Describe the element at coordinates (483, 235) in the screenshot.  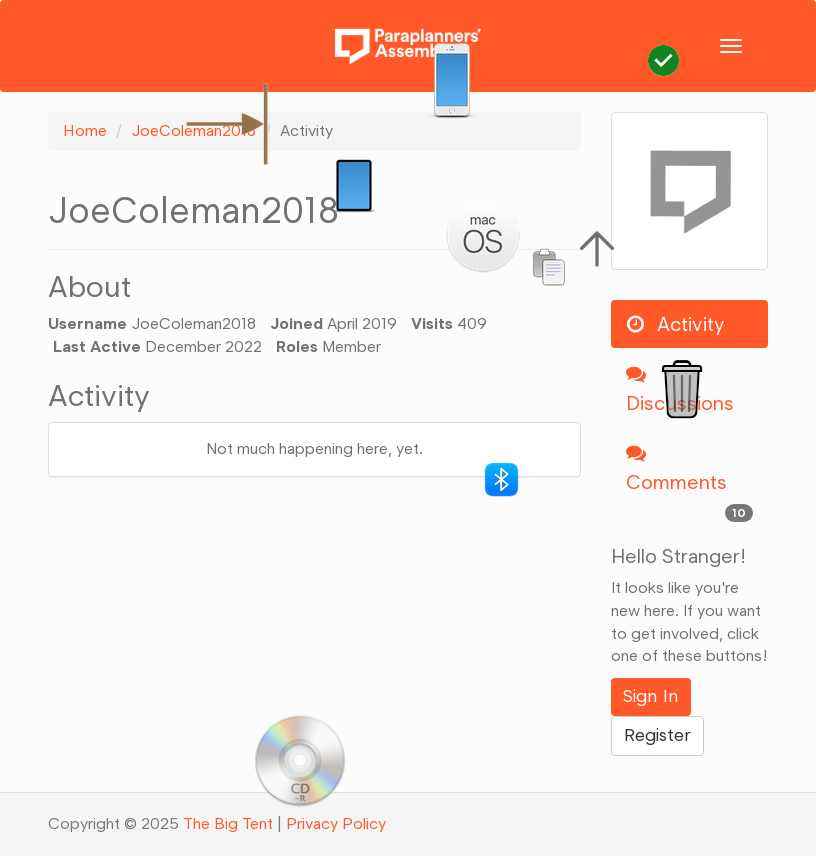
I see `indicates macos operating system` at that location.